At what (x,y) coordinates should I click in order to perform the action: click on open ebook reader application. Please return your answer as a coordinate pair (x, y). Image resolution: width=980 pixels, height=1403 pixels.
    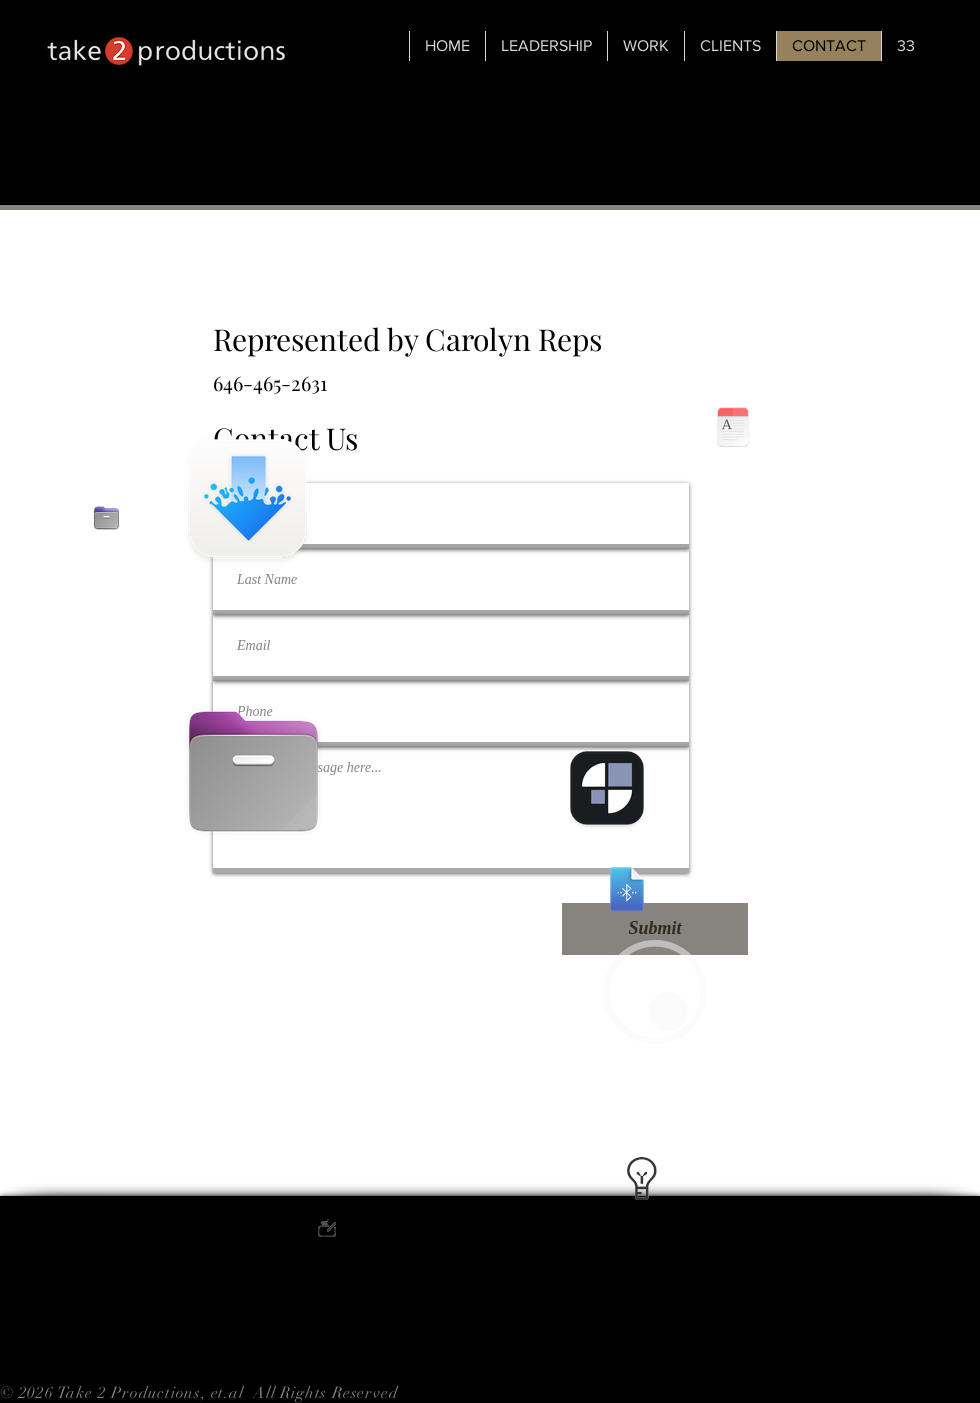
    Looking at the image, I should click on (733, 427).